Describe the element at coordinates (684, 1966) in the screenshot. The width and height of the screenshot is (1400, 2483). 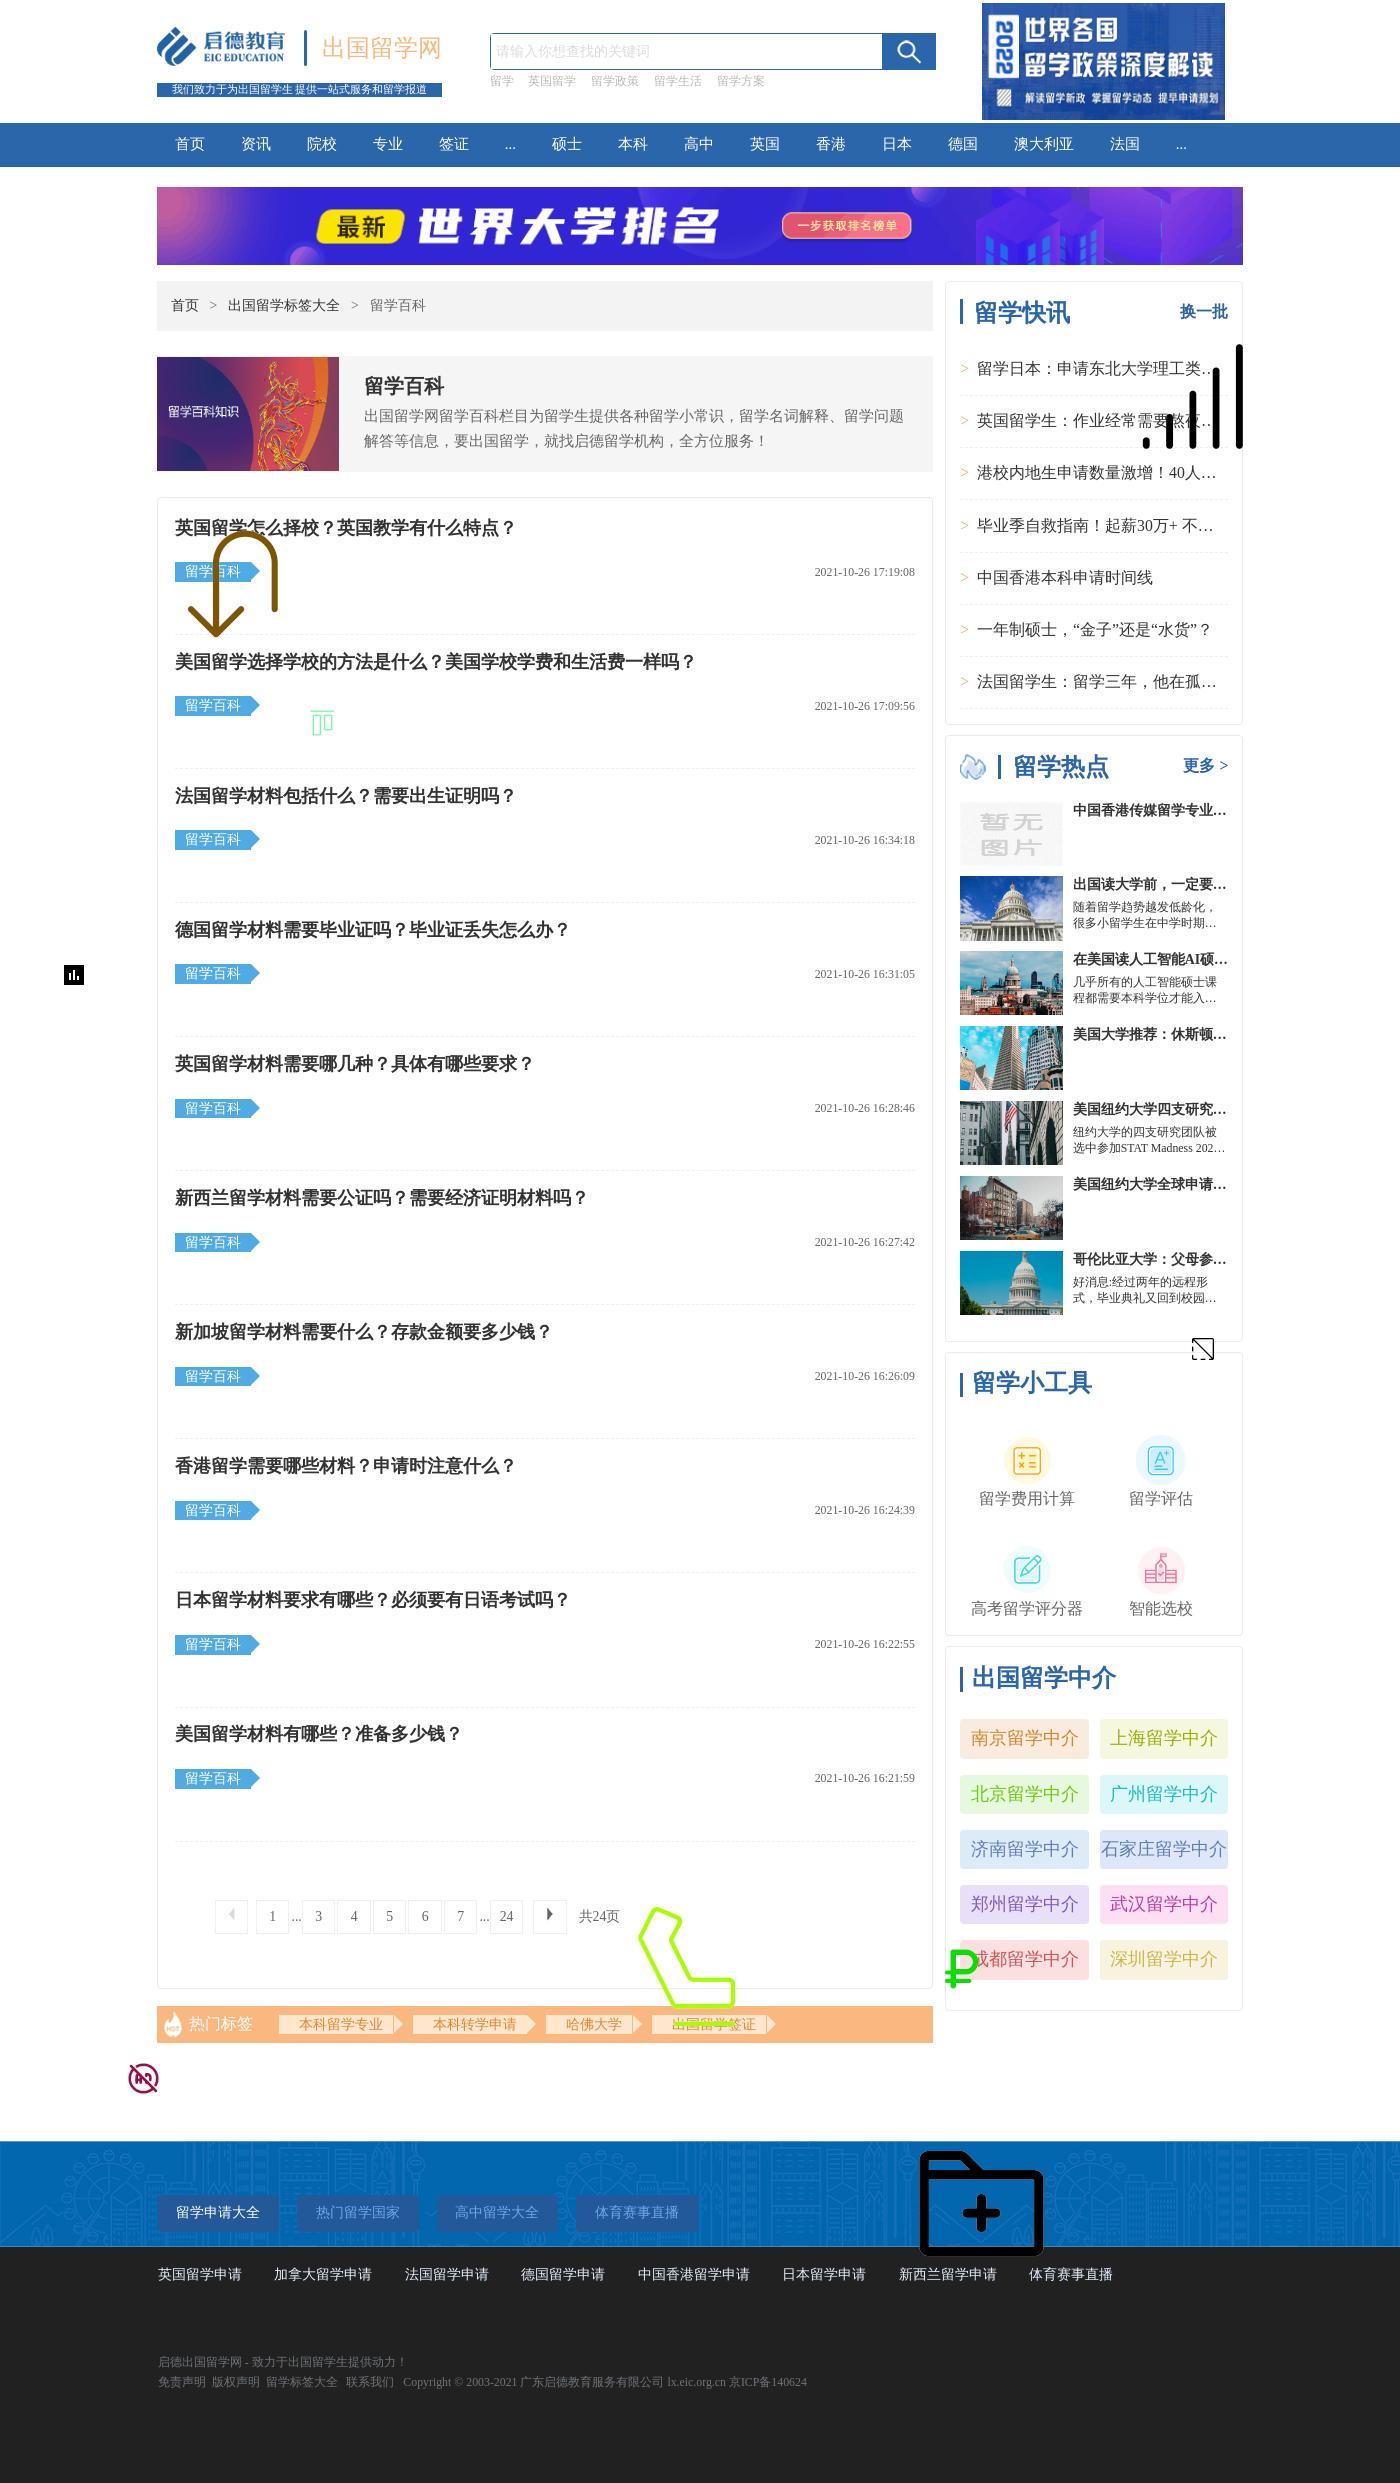
I see `select or reserve a seat` at that location.